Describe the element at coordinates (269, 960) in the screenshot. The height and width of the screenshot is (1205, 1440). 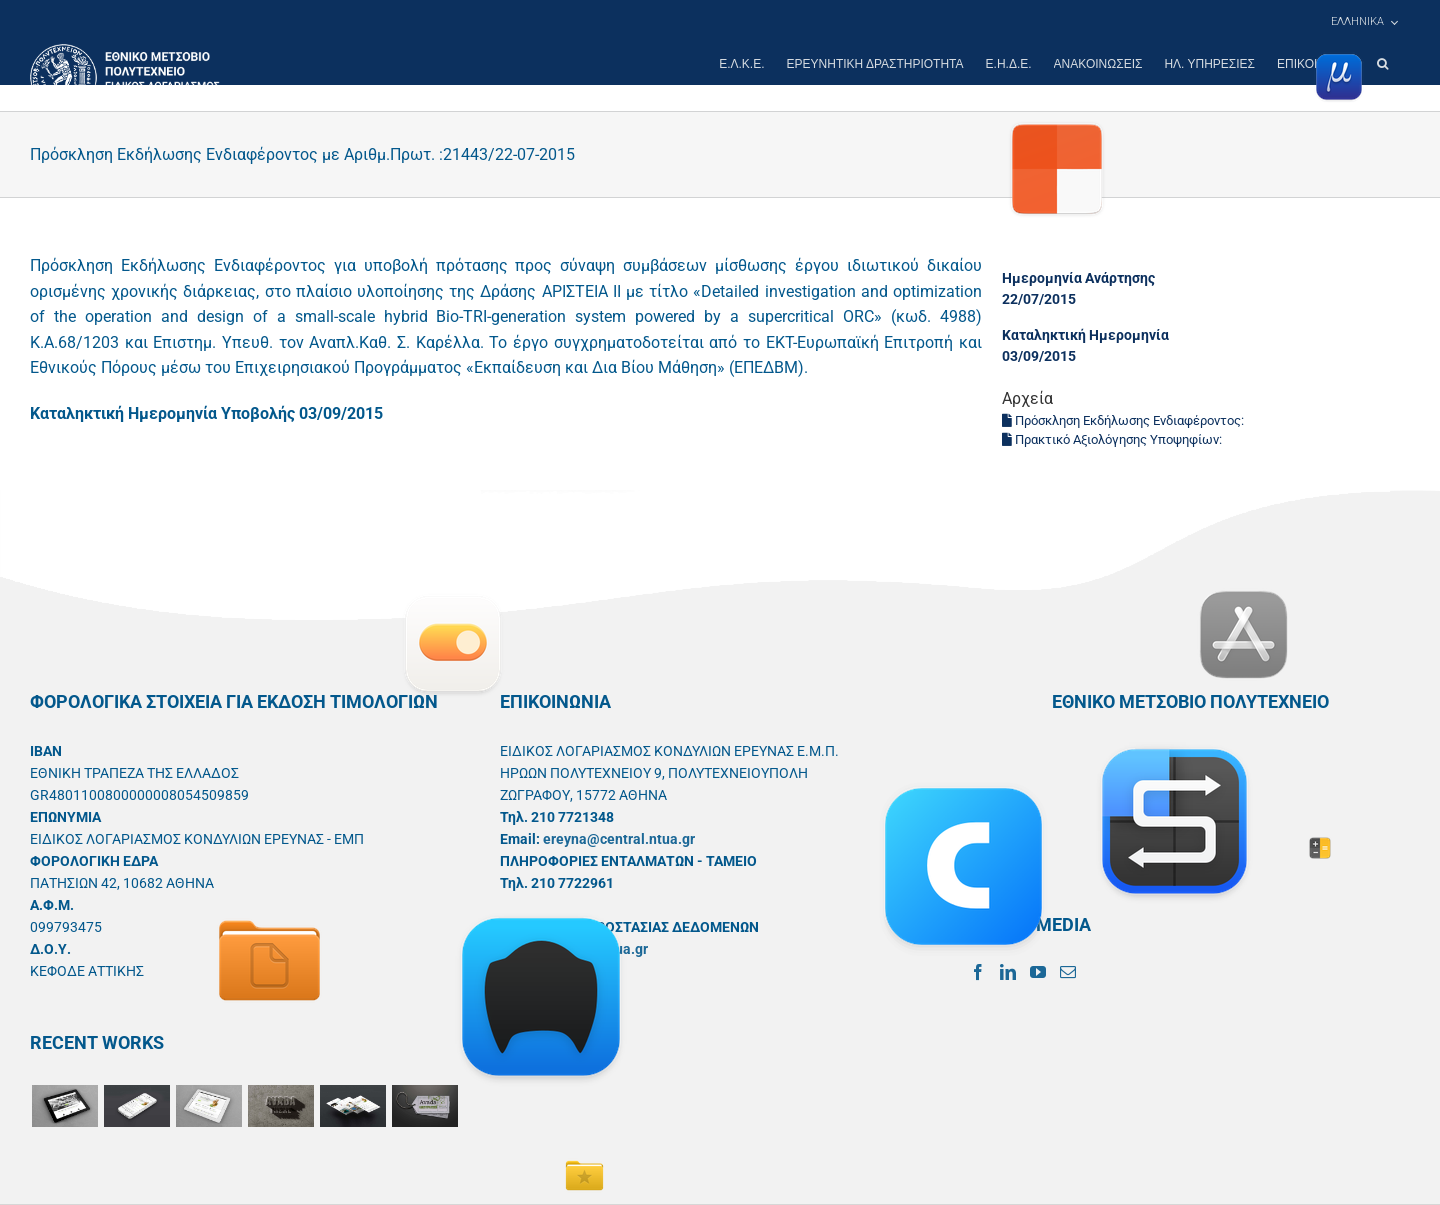
I see `open your documents folder` at that location.